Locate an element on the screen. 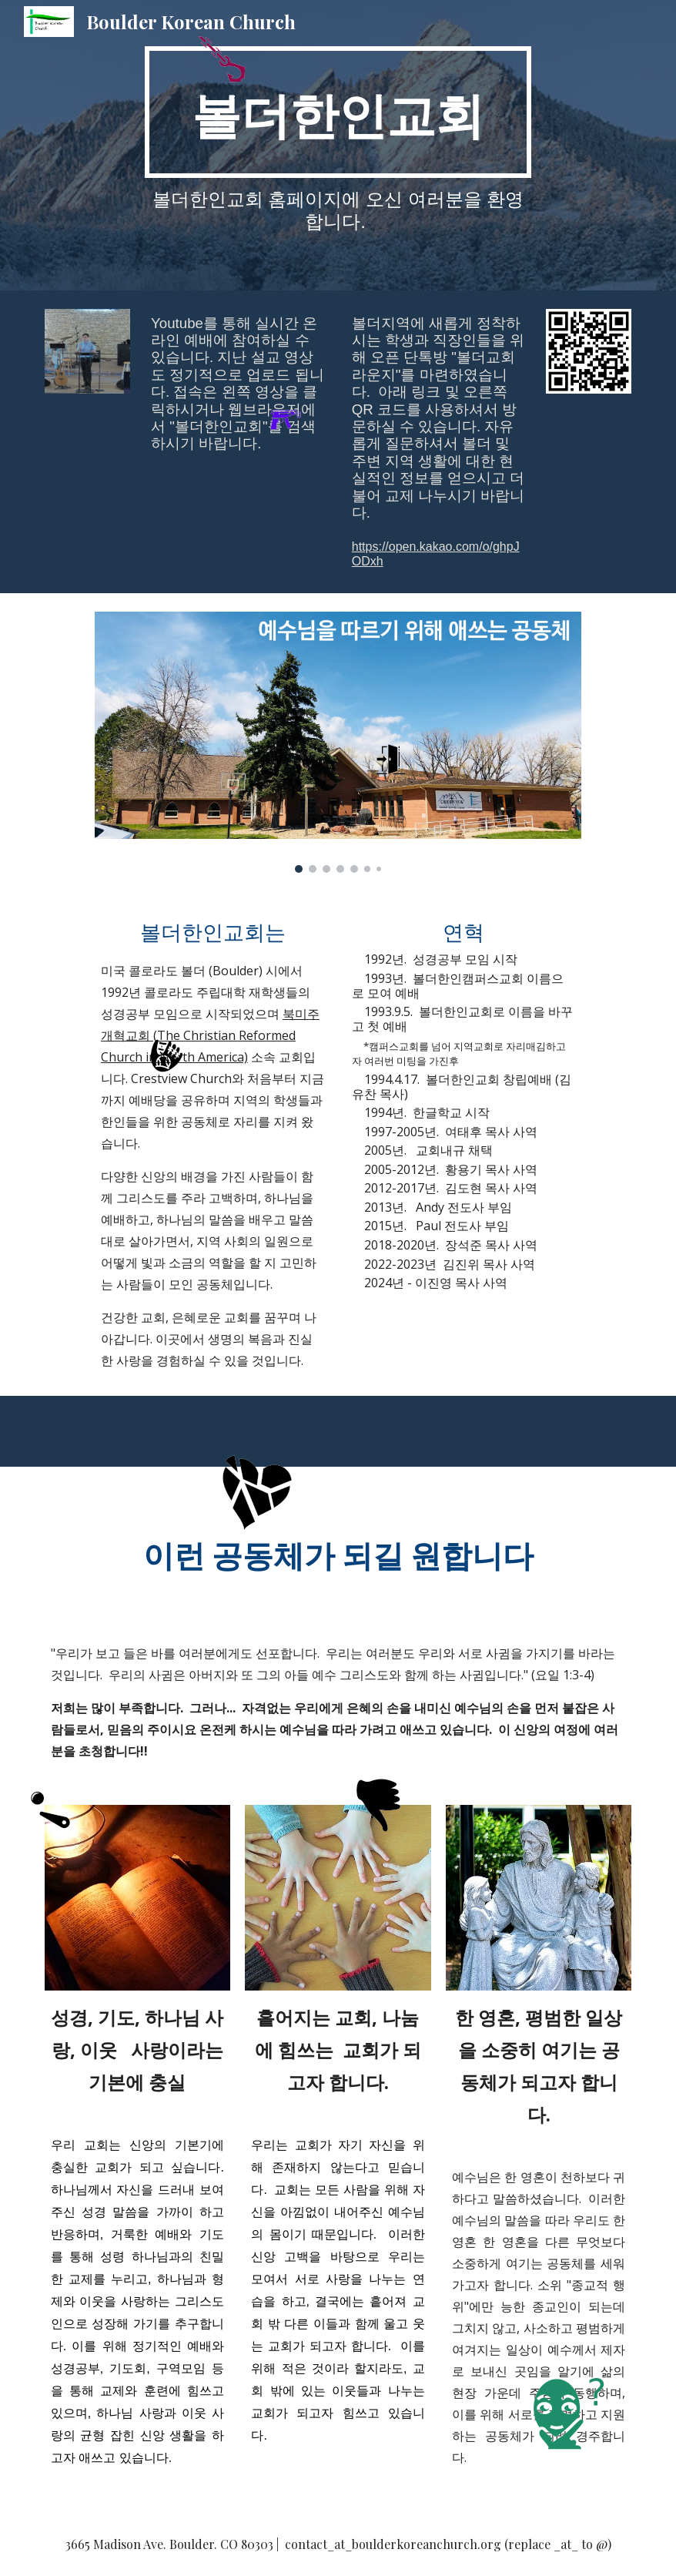 The height and width of the screenshot is (2576, 676). select skorpion submachine gun in weapon loadout is located at coordinates (286, 420).